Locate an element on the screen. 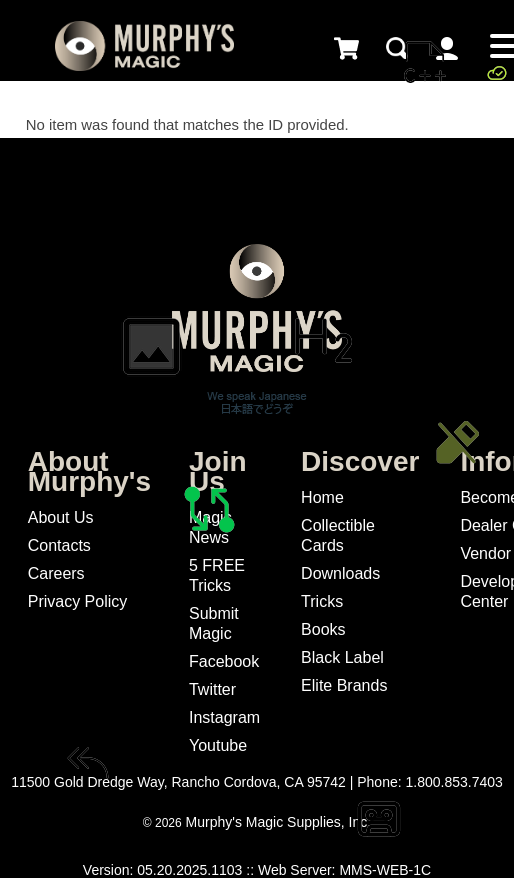 Image resolution: width=514 pixels, height=894 pixels. view code differences between branches is located at coordinates (209, 509).